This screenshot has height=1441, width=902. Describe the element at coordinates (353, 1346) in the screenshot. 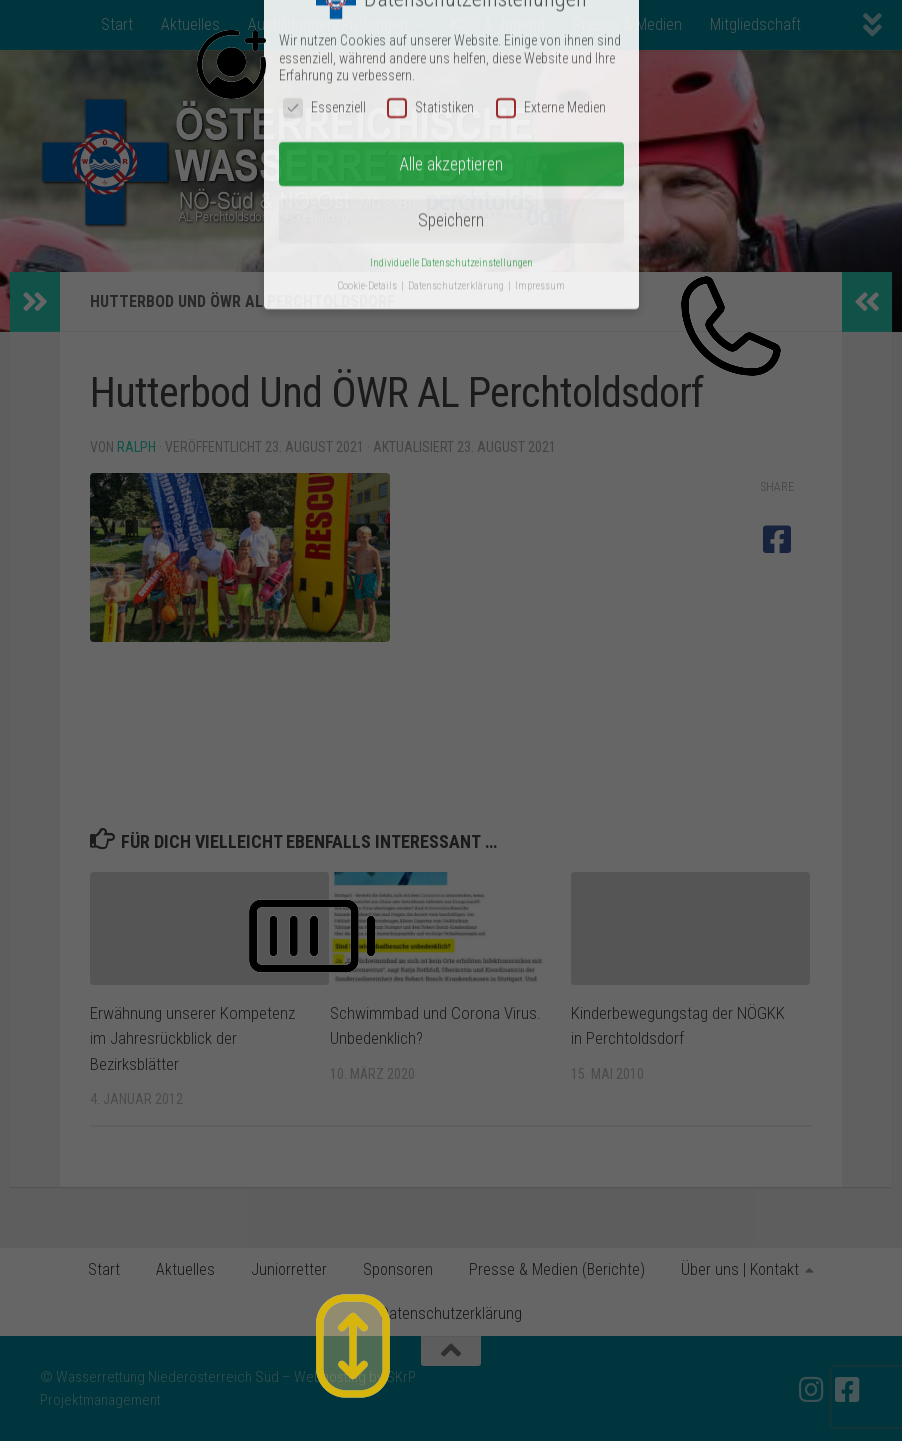

I see `scroll up or down on the page` at that location.